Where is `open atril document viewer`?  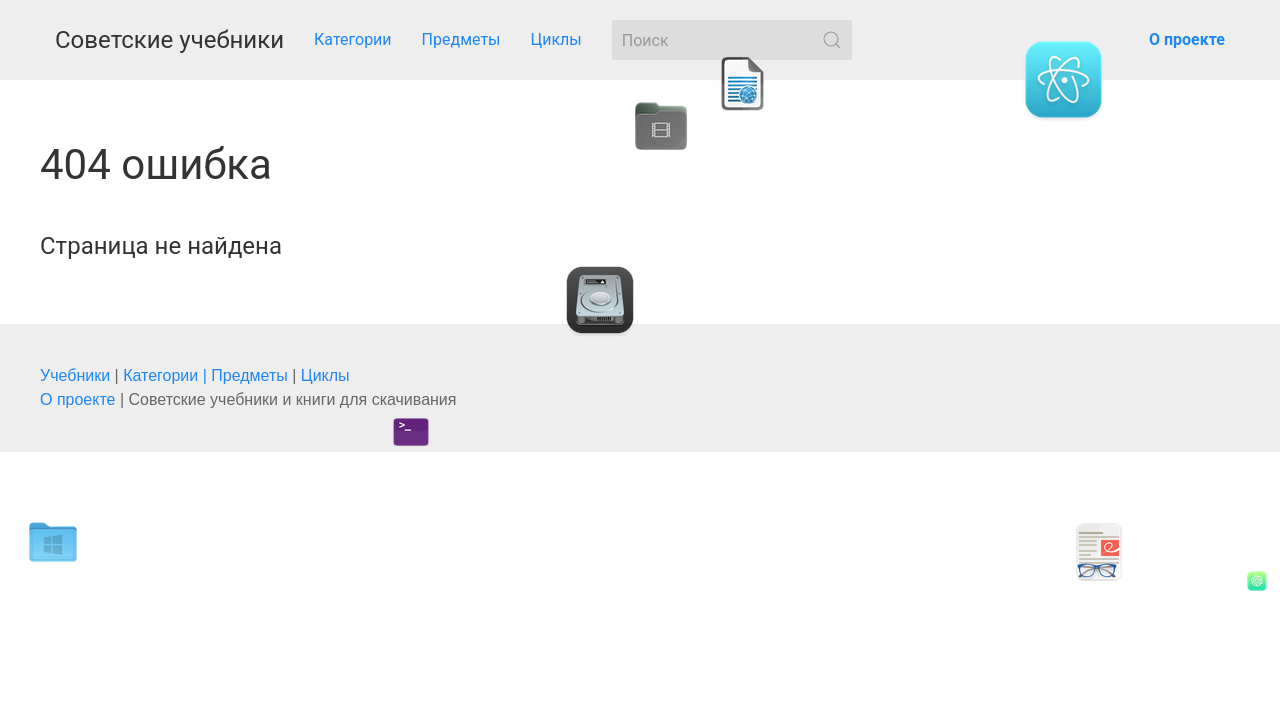
open atril document viewer is located at coordinates (1099, 552).